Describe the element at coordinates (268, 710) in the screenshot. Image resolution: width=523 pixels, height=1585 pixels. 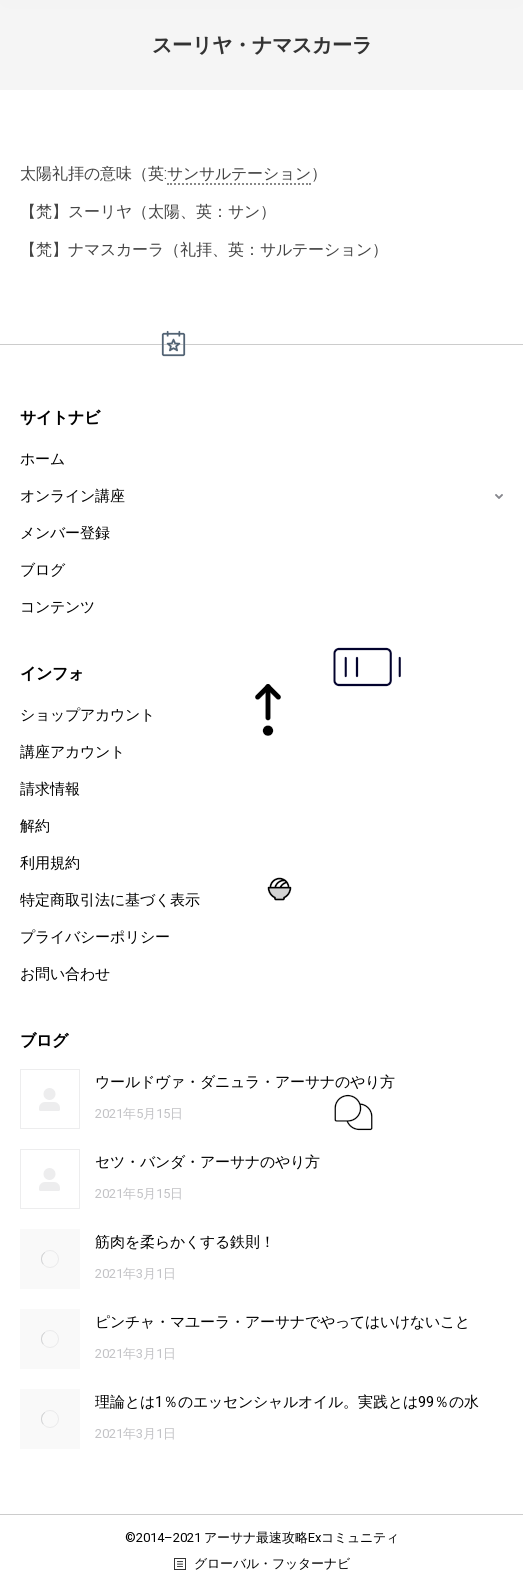
I see `step out of current function in debugger` at that location.